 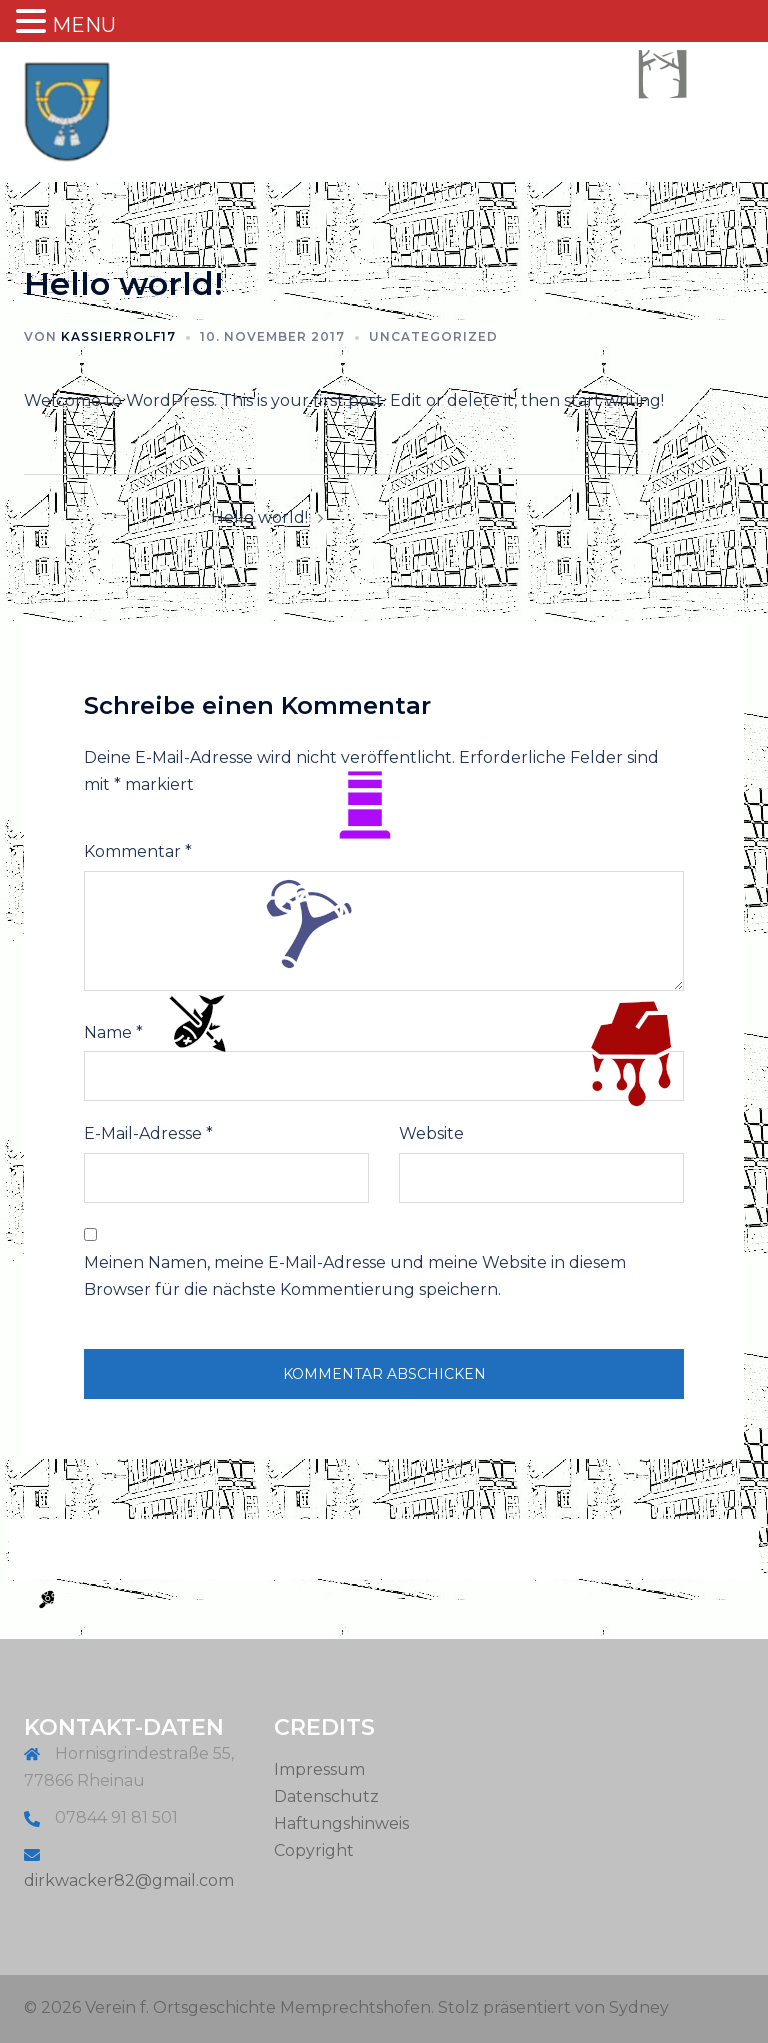 What do you see at coordinates (307, 924) in the screenshot?
I see `launch or shoot an item` at bounding box center [307, 924].